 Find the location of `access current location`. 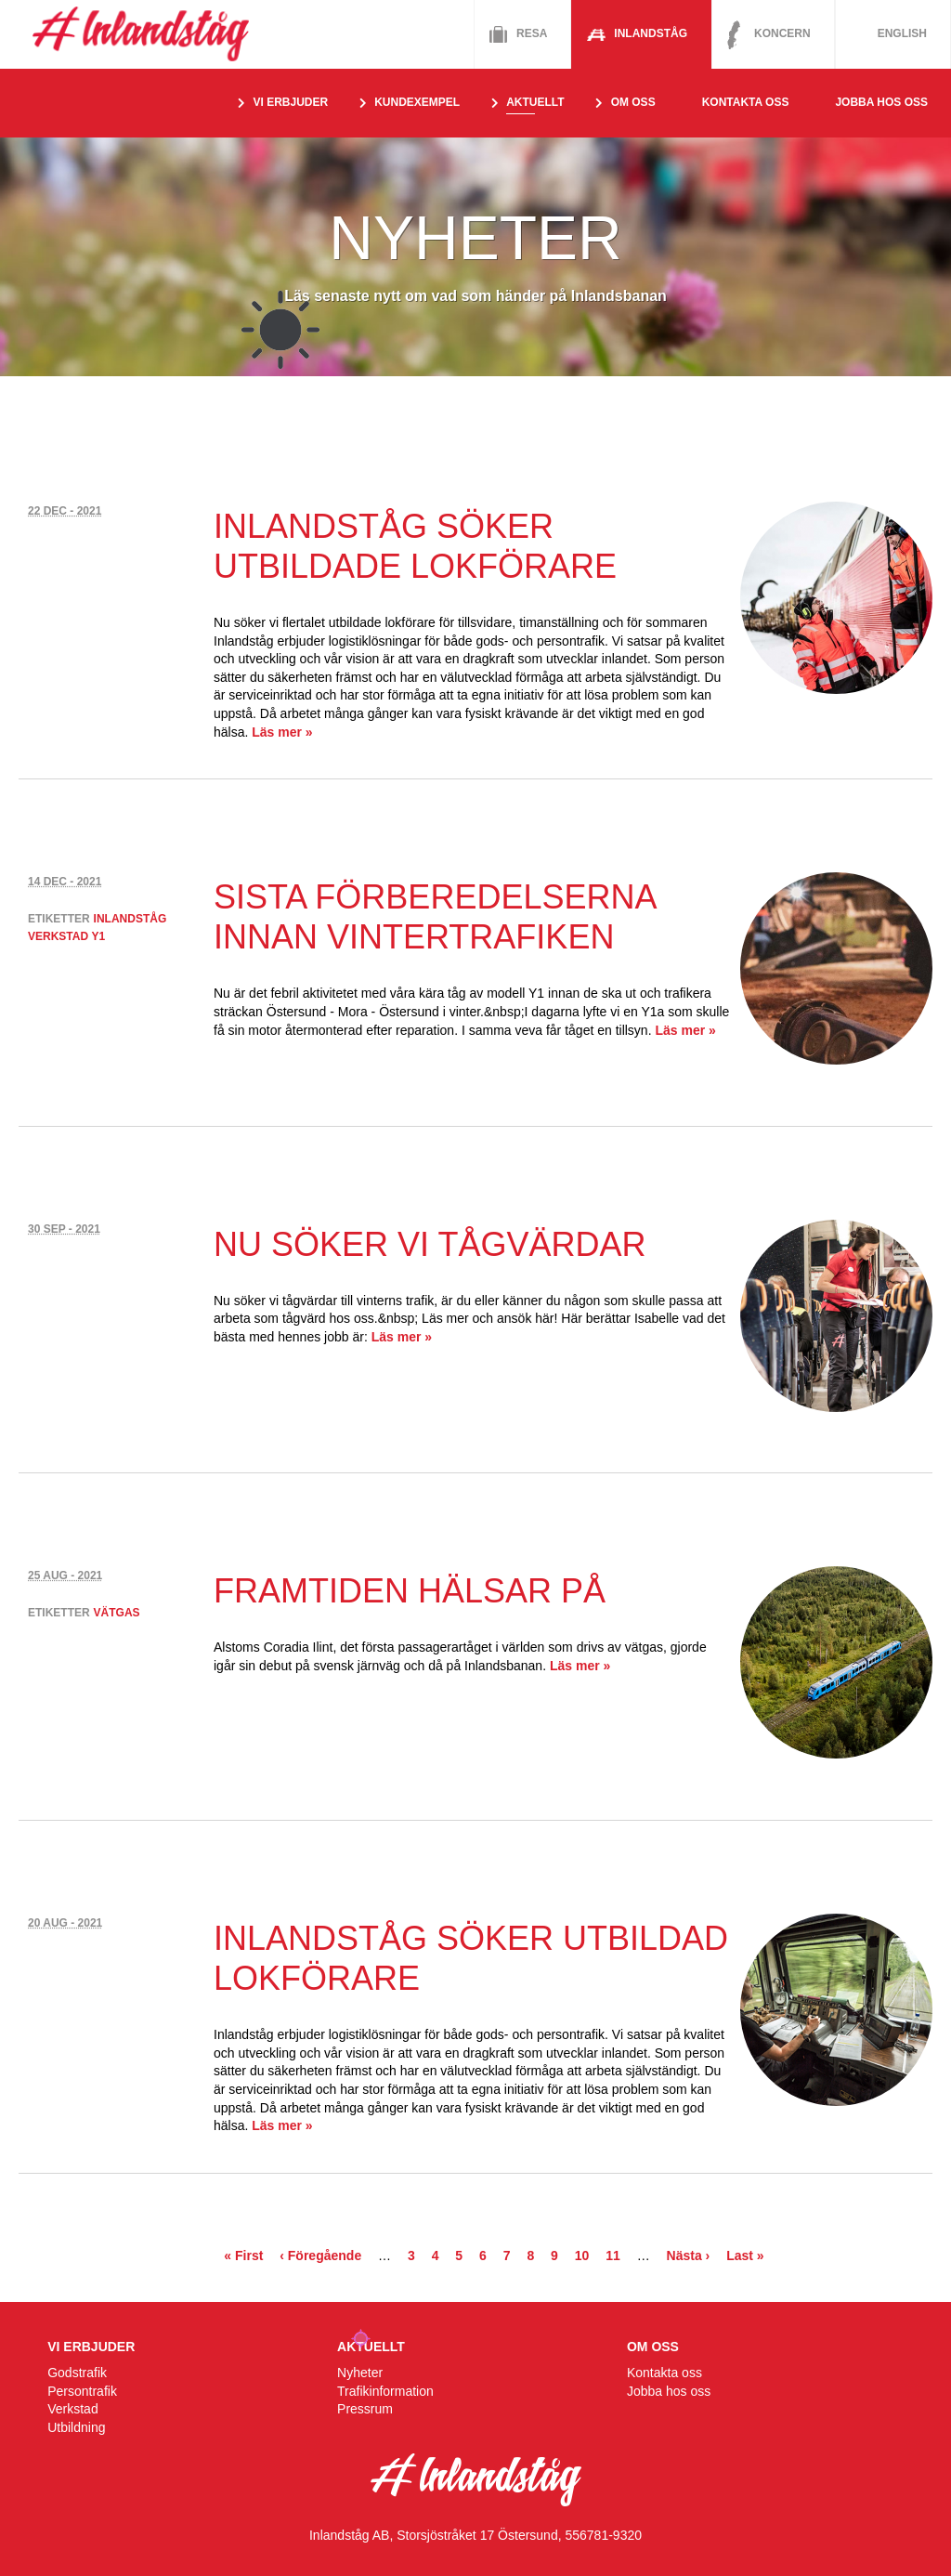

access current location is located at coordinates (360, 2338).